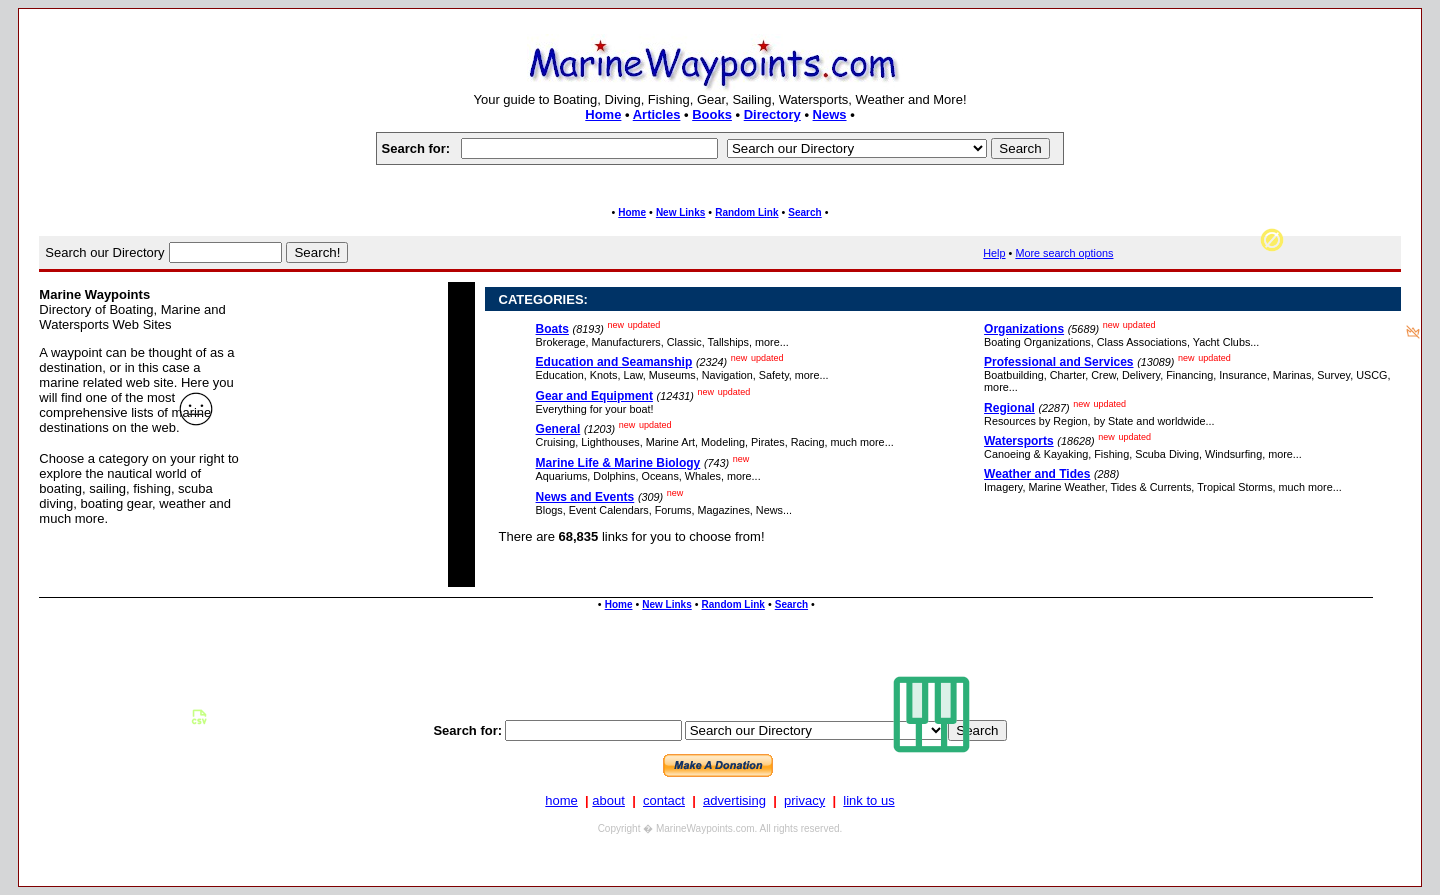  Describe the element at coordinates (931, 714) in the screenshot. I see `open music or piano app` at that location.